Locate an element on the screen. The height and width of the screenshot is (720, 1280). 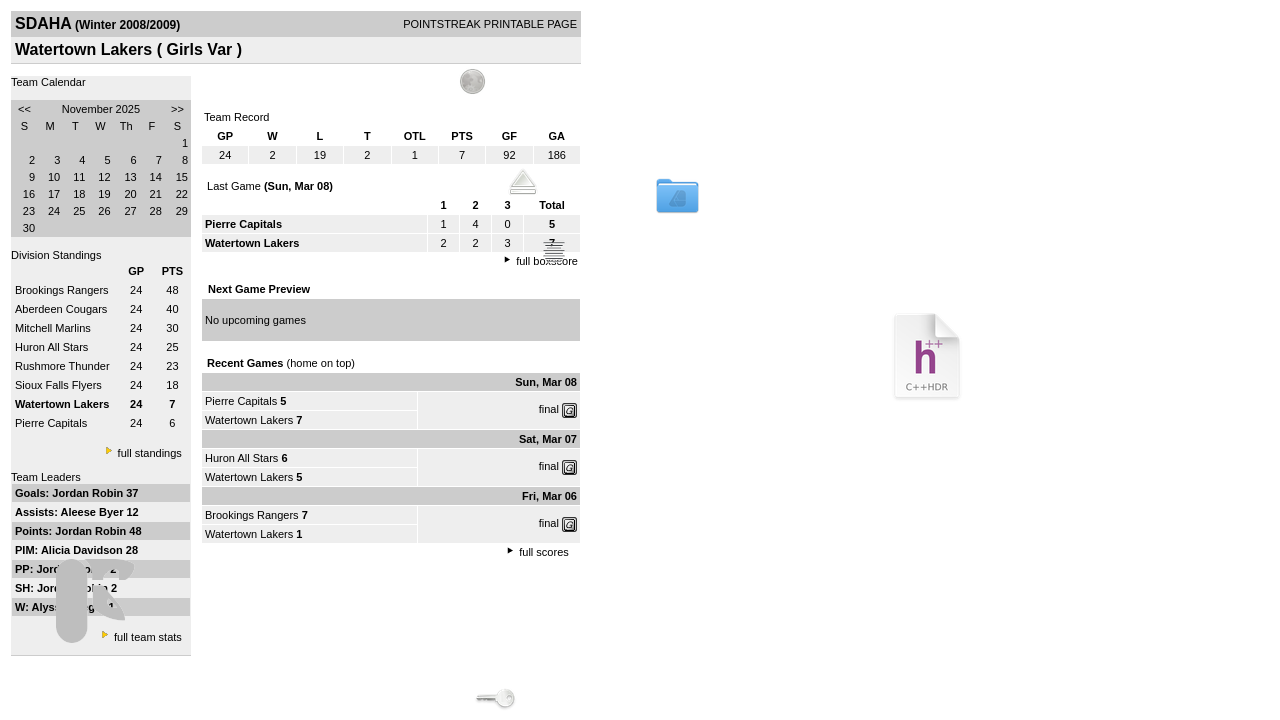
a C++ header file is located at coordinates (927, 357).